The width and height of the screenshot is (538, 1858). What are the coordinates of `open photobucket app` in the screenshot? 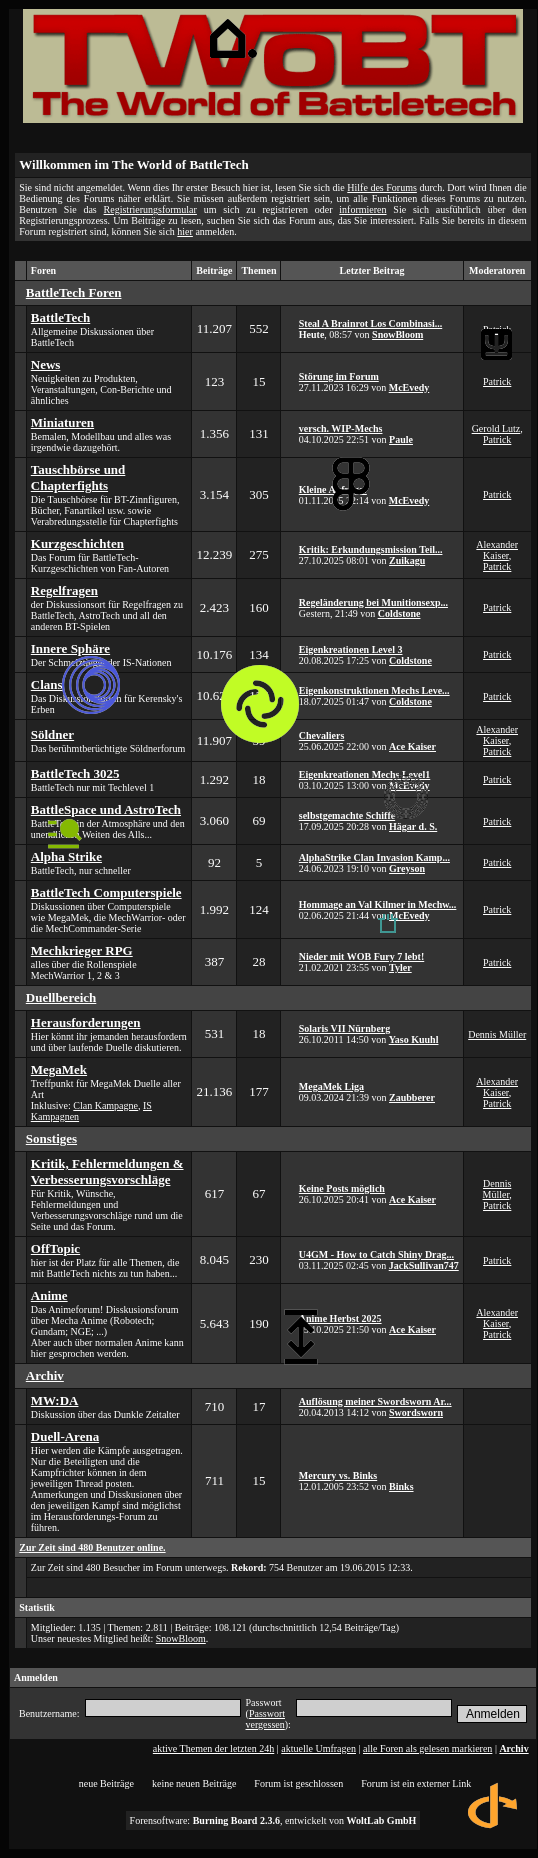 It's located at (91, 685).